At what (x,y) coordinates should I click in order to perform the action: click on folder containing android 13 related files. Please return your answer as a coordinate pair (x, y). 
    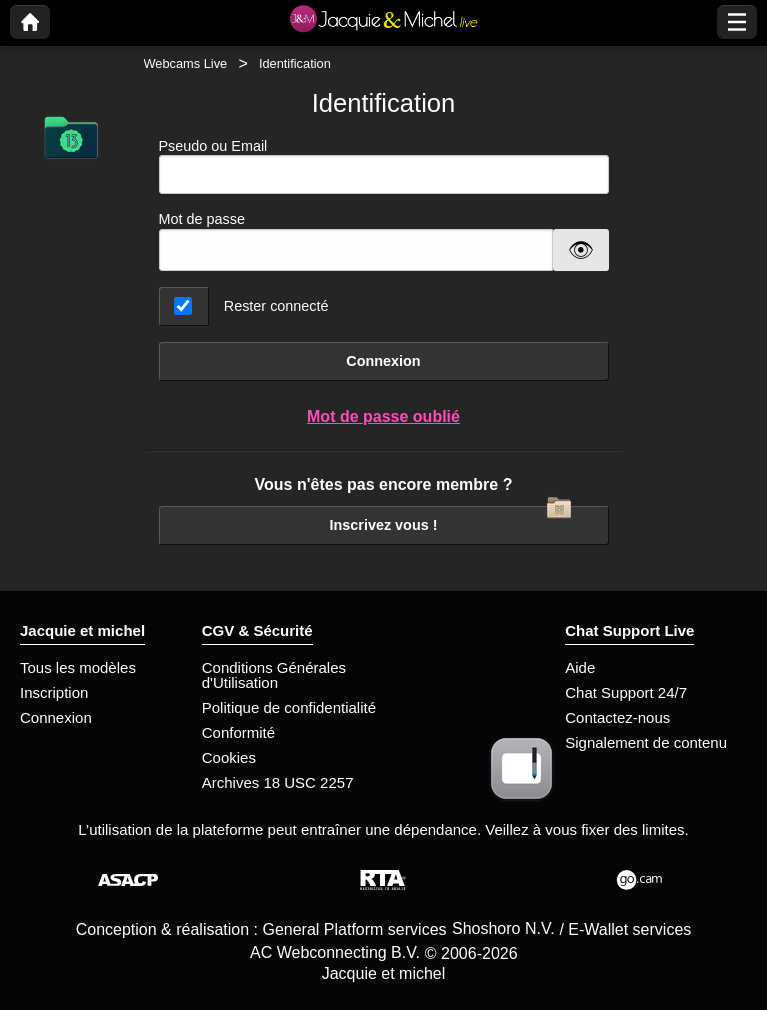
    Looking at the image, I should click on (71, 139).